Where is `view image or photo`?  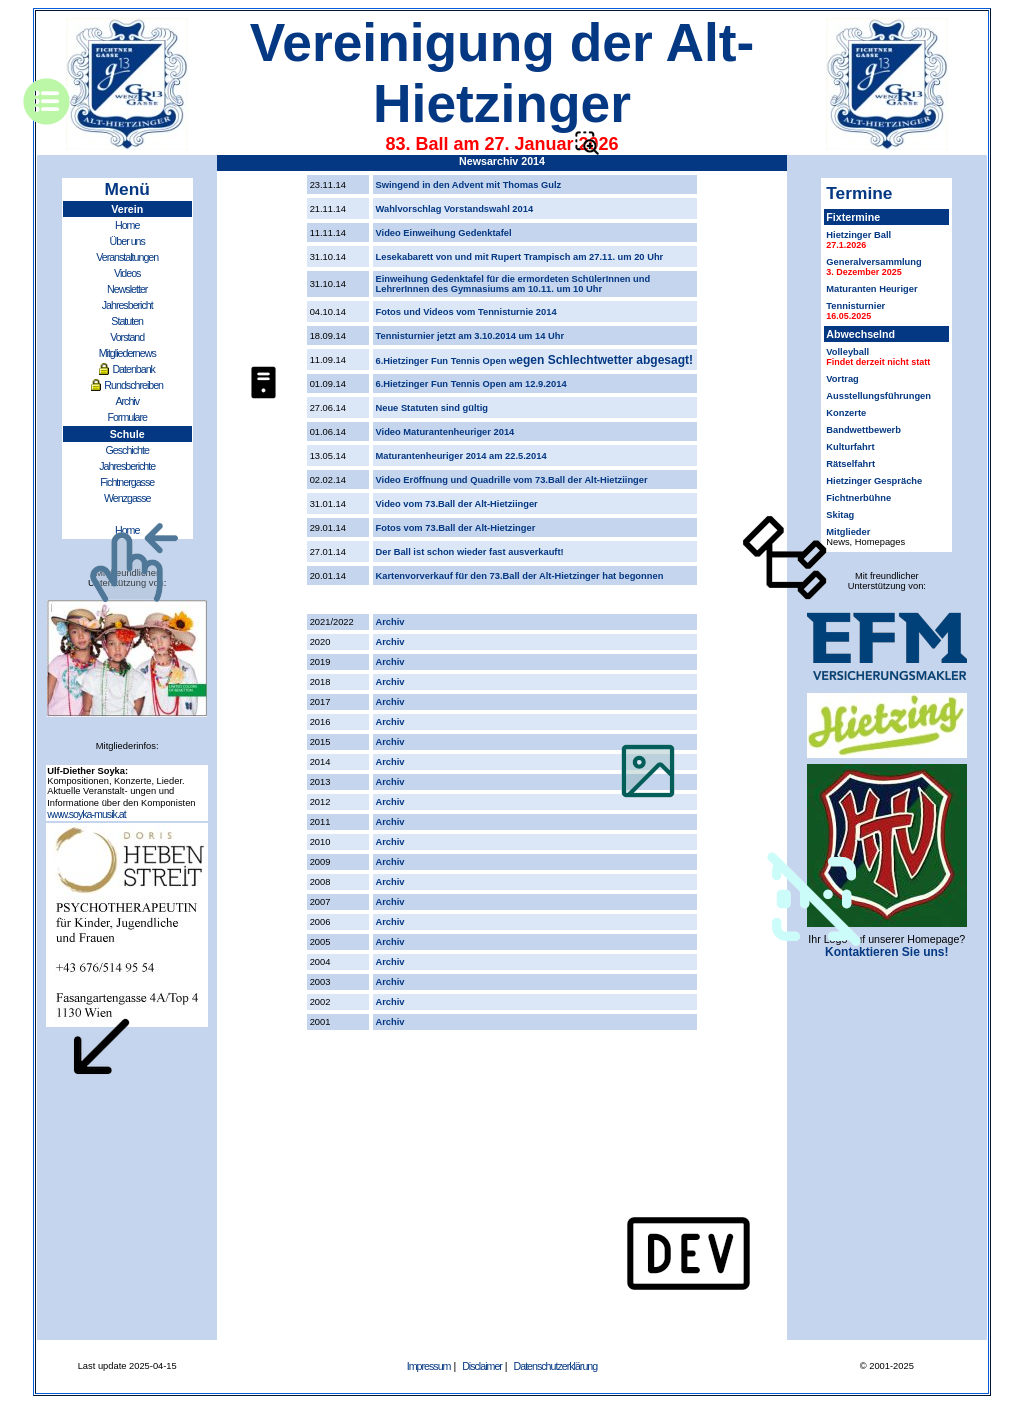
view image or photo is located at coordinates (648, 771).